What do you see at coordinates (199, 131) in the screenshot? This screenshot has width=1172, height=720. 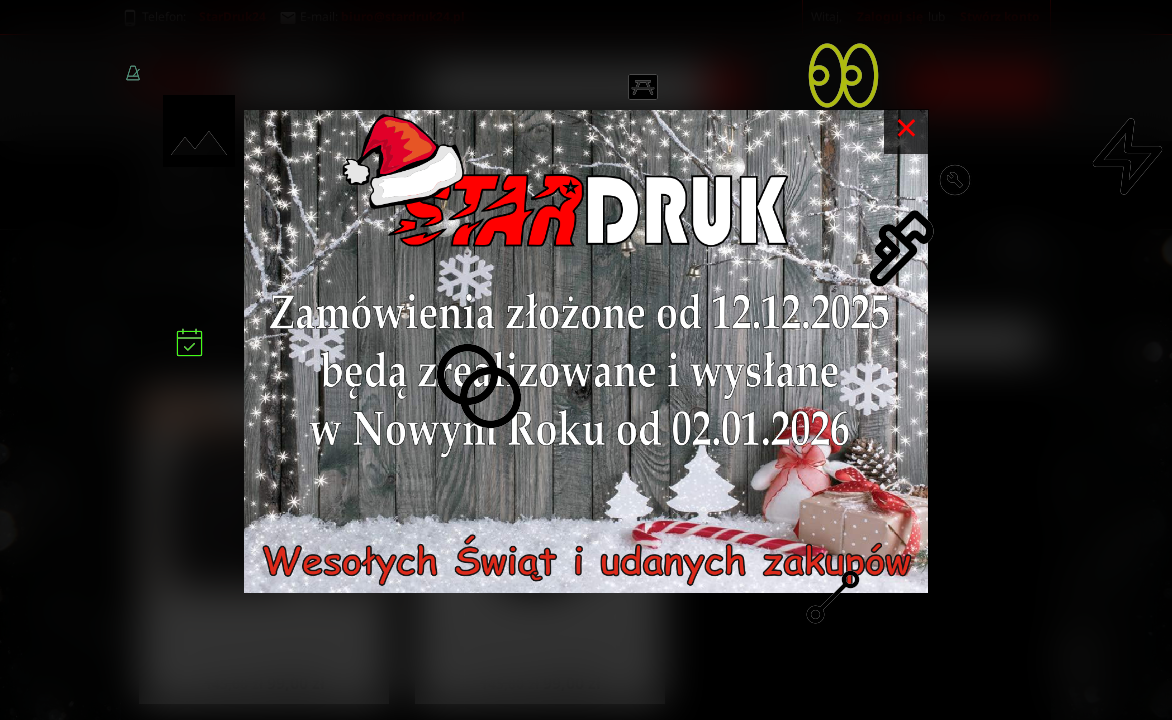 I see `insert an image into a document or post` at bounding box center [199, 131].